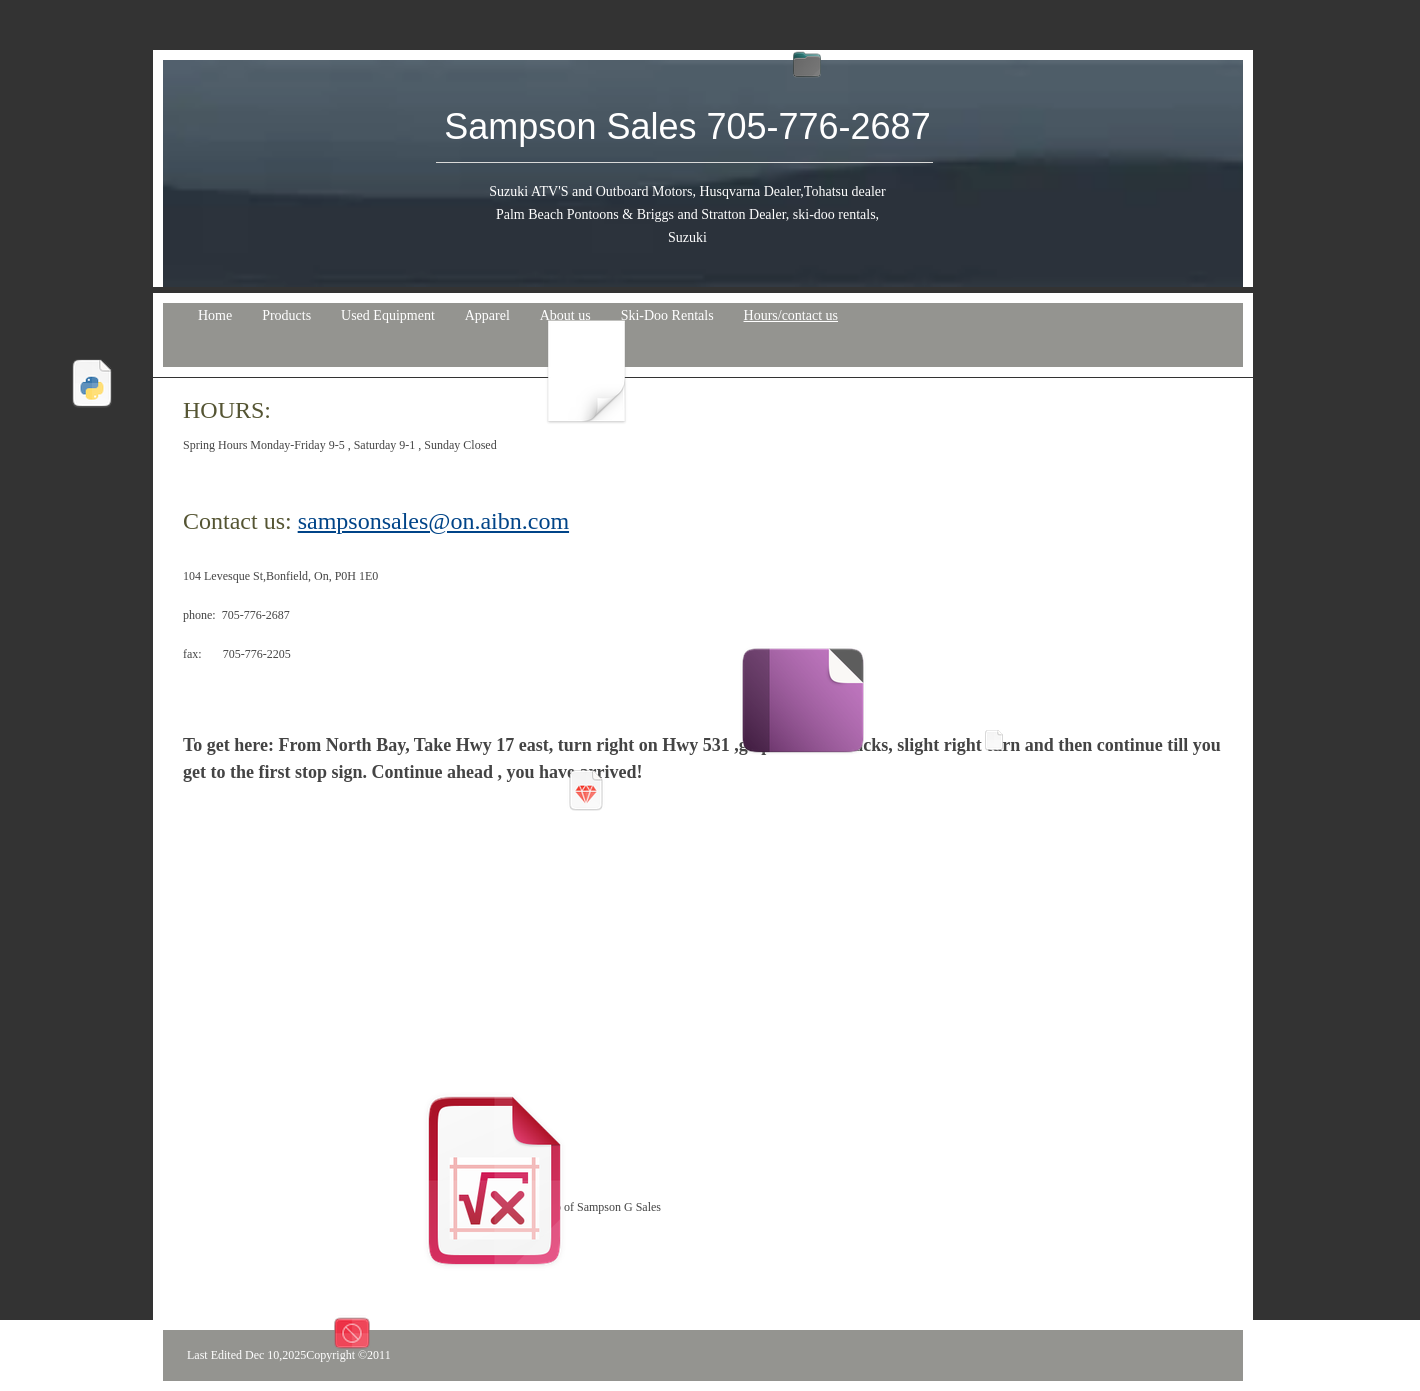  I want to click on a ruby programming language file, so click(586, 790).